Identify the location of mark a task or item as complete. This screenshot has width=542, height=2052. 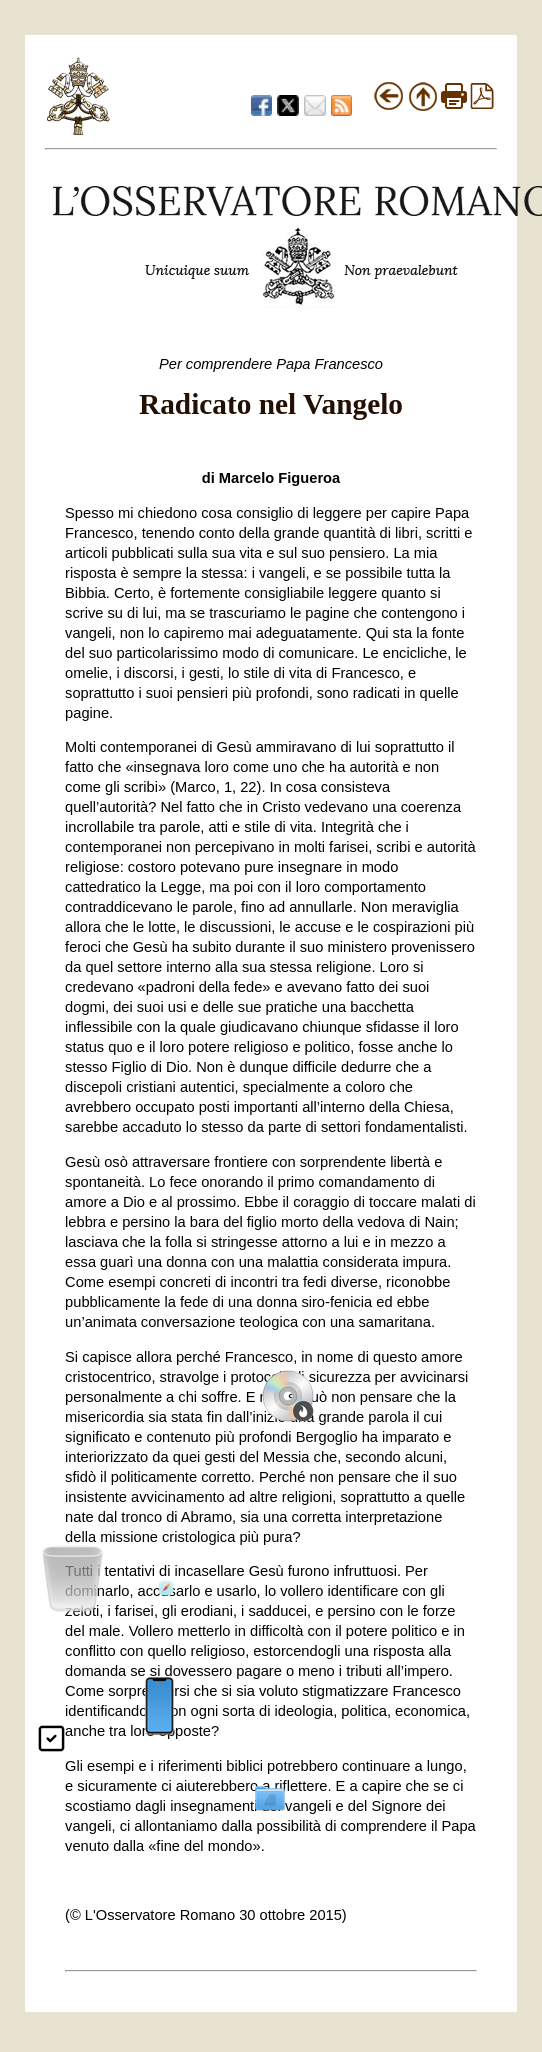
(51, 1738).